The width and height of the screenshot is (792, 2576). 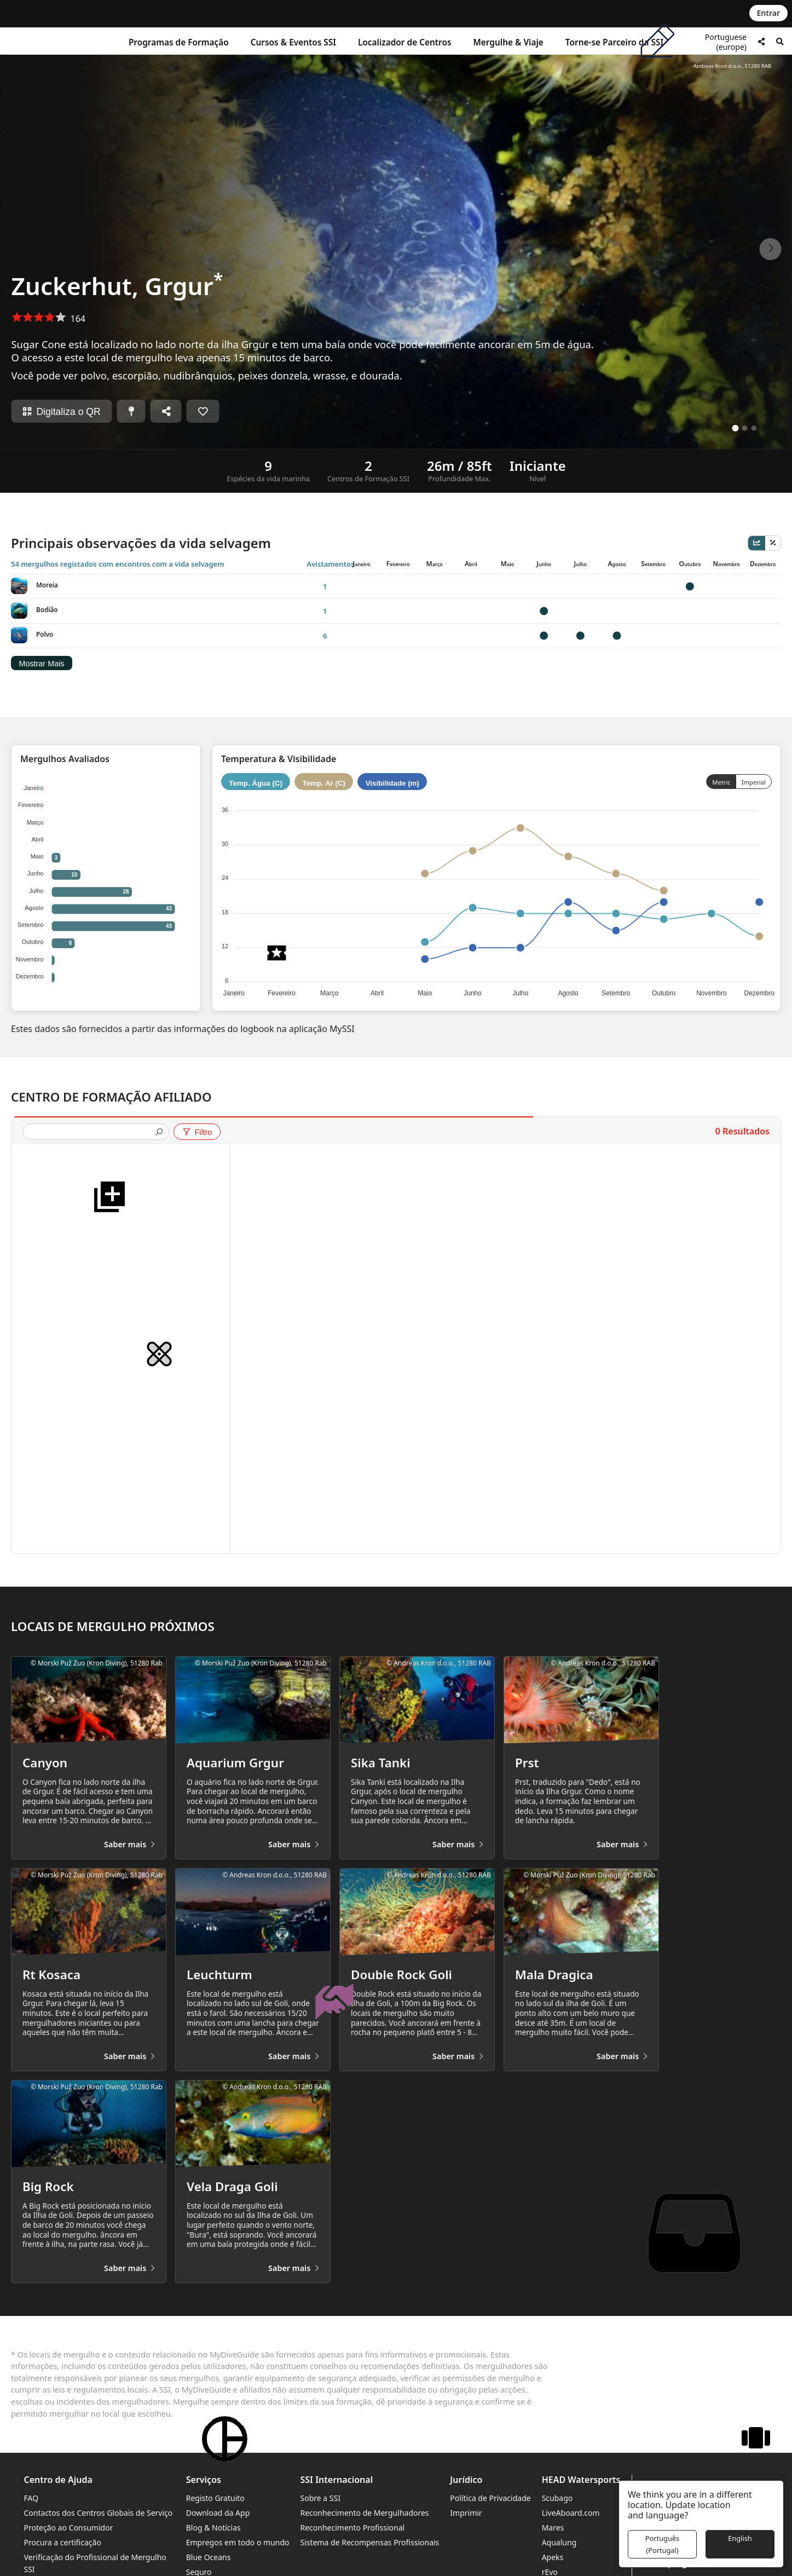 I want to click on view content in carousel format, so click(x=756, y=2439).